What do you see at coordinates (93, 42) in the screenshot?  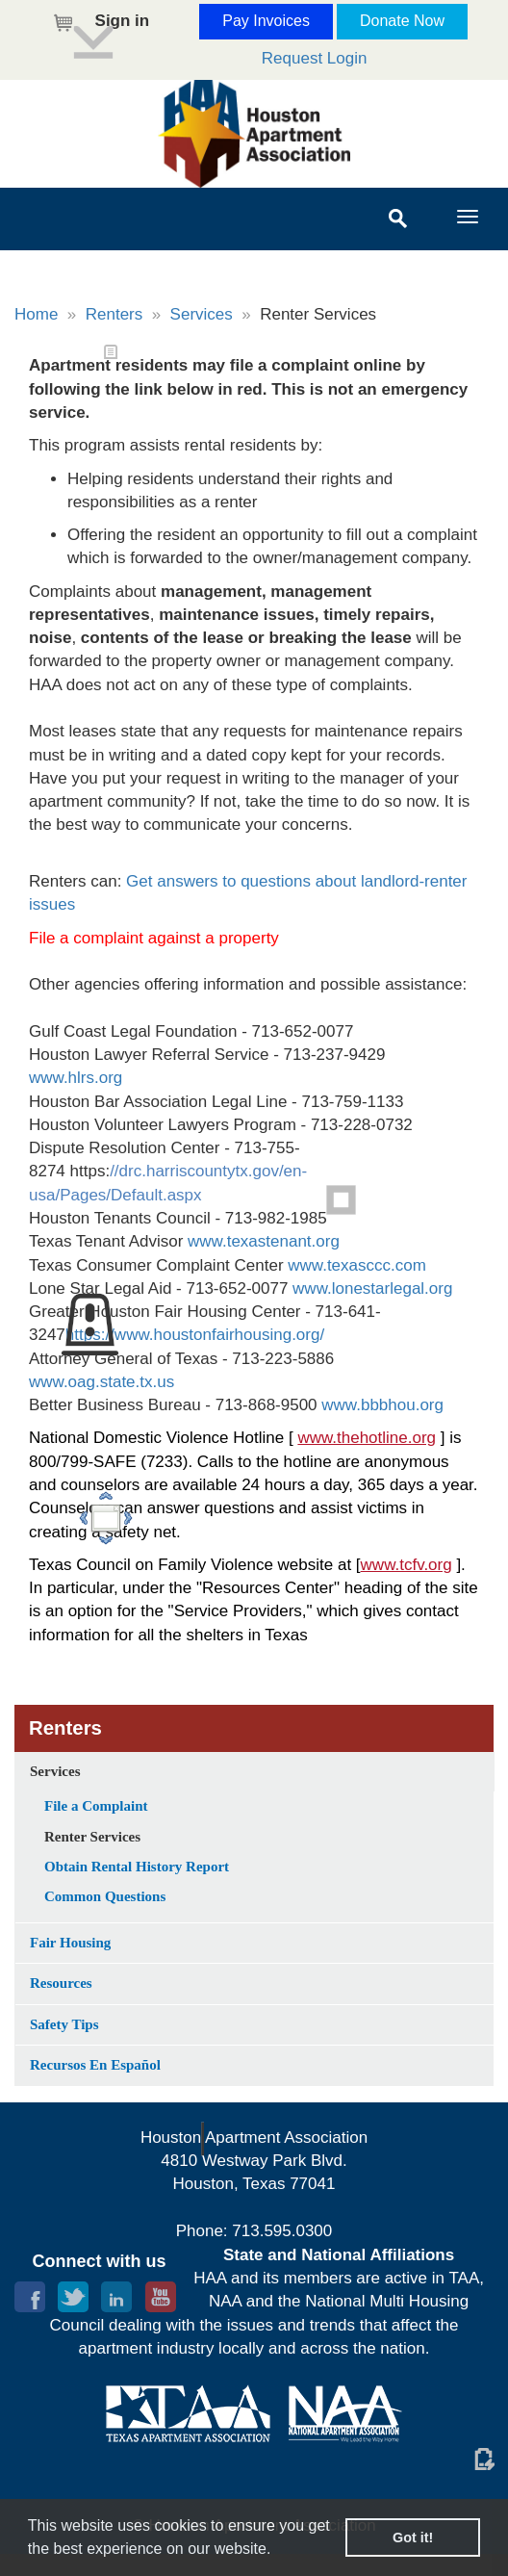 I see `scroll to bottom of page or list` at bounding box center [93, 42].